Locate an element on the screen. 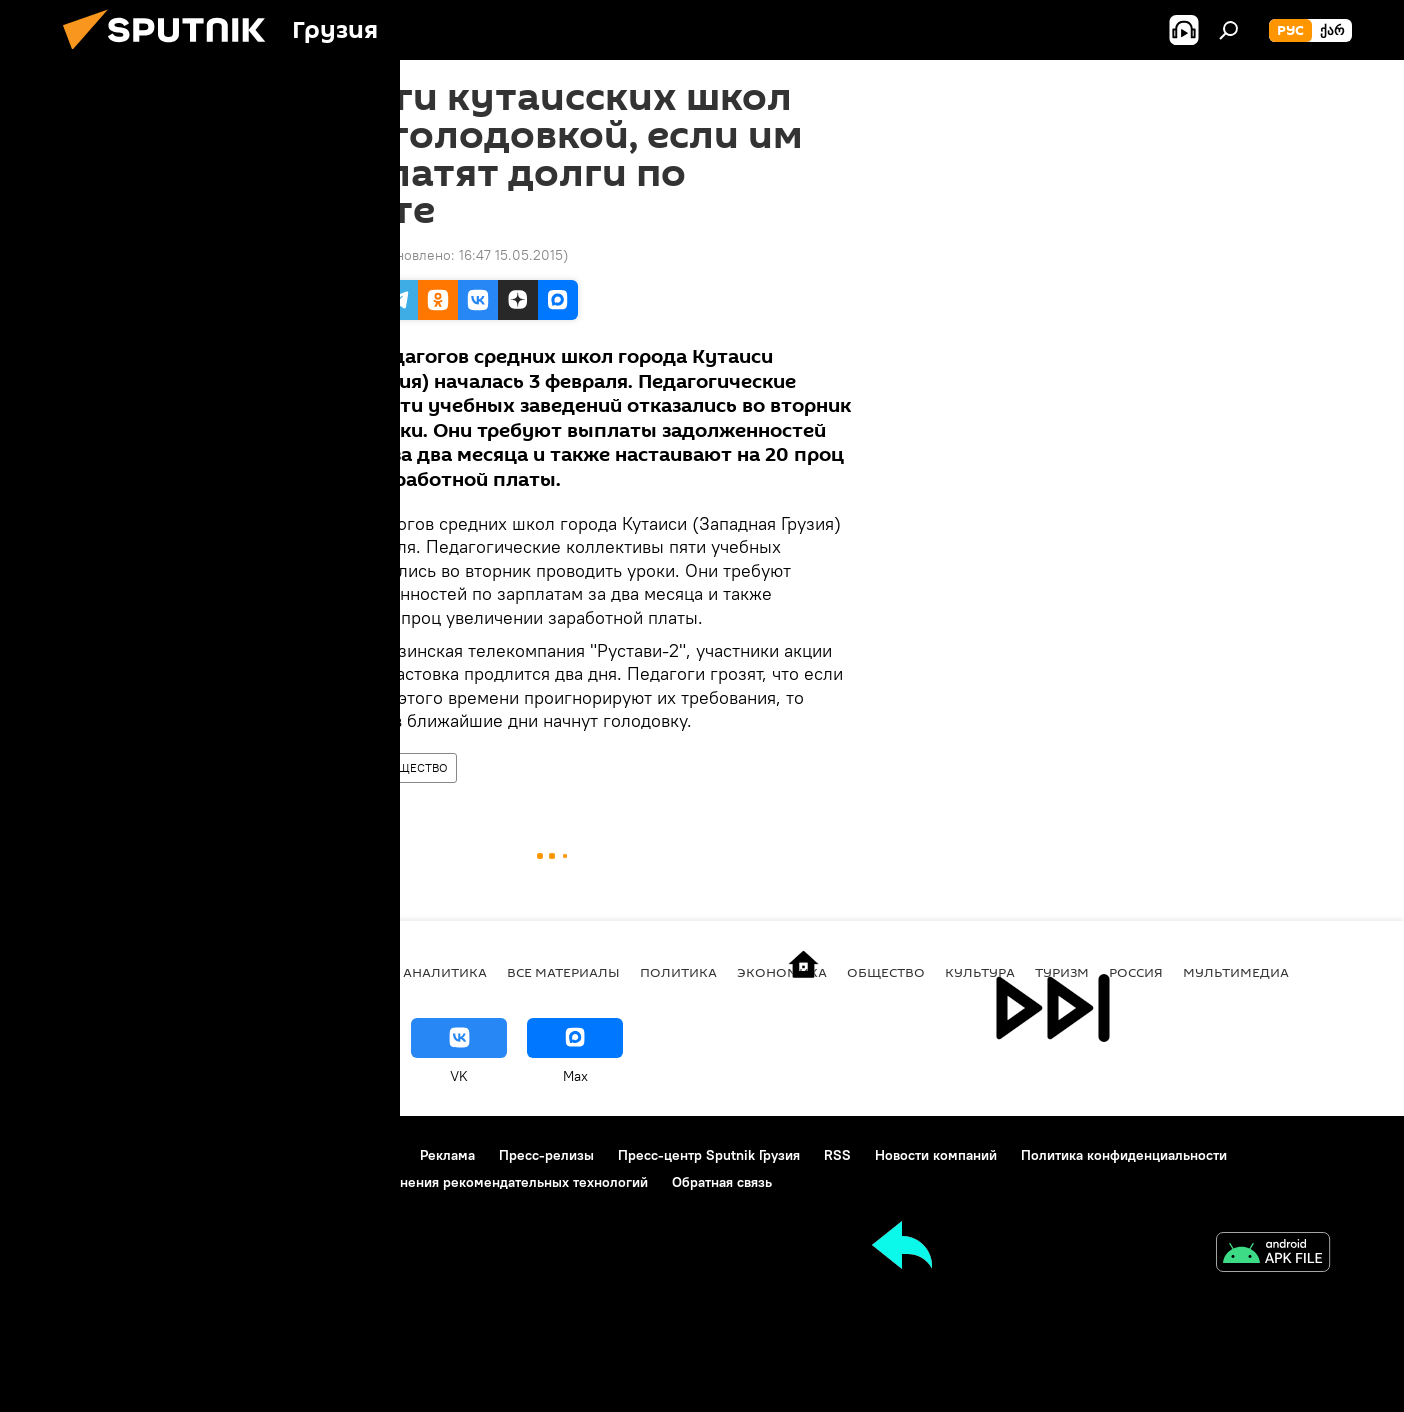 This screenshot has height=1412, width=1404. navigate to home screen is located at coordinates (803, 965).